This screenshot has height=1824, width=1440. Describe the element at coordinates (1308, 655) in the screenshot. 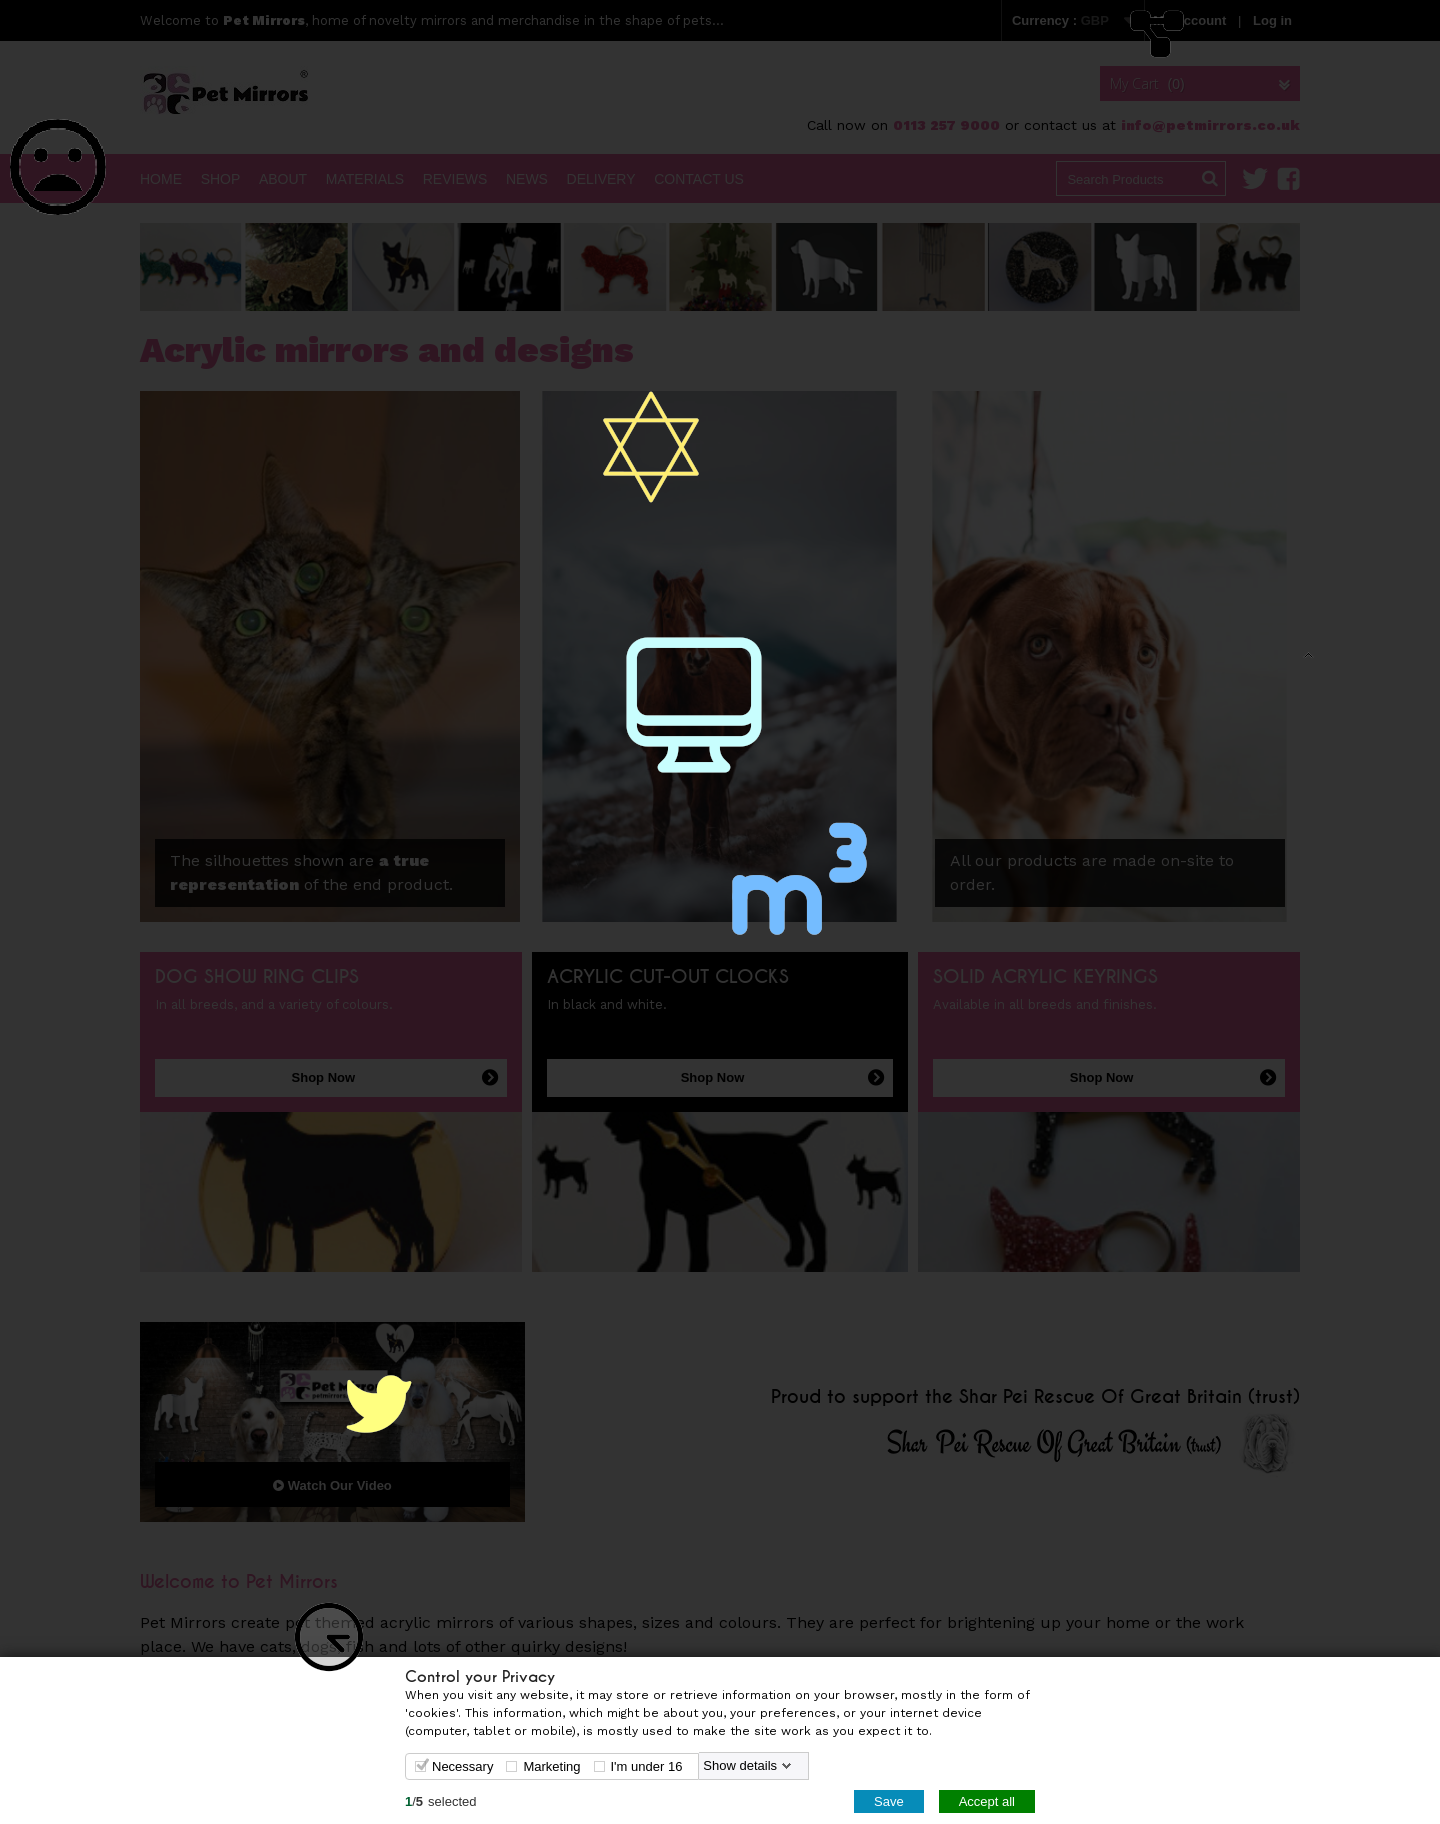

I see `collapse an expanded section or menu` at that location.